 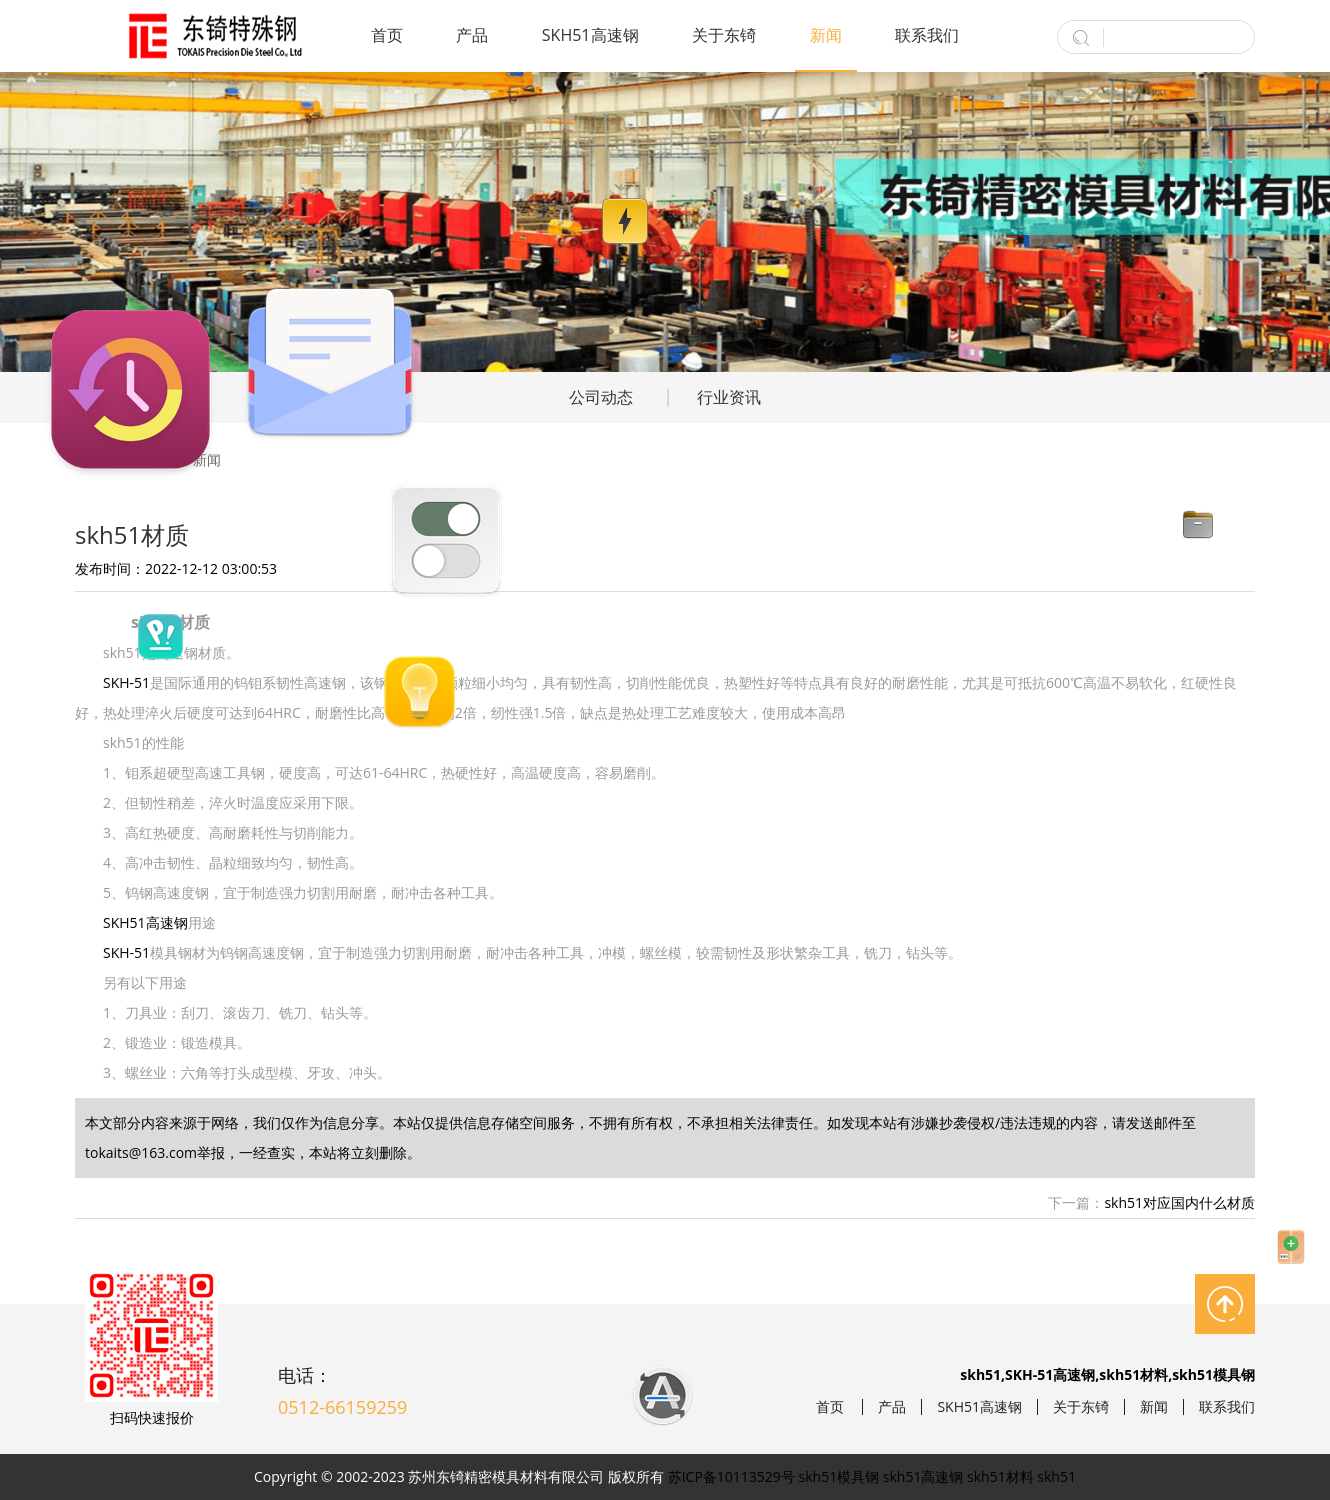 I want to click on add a new package to install queue, so click(x=1291, y=1247).